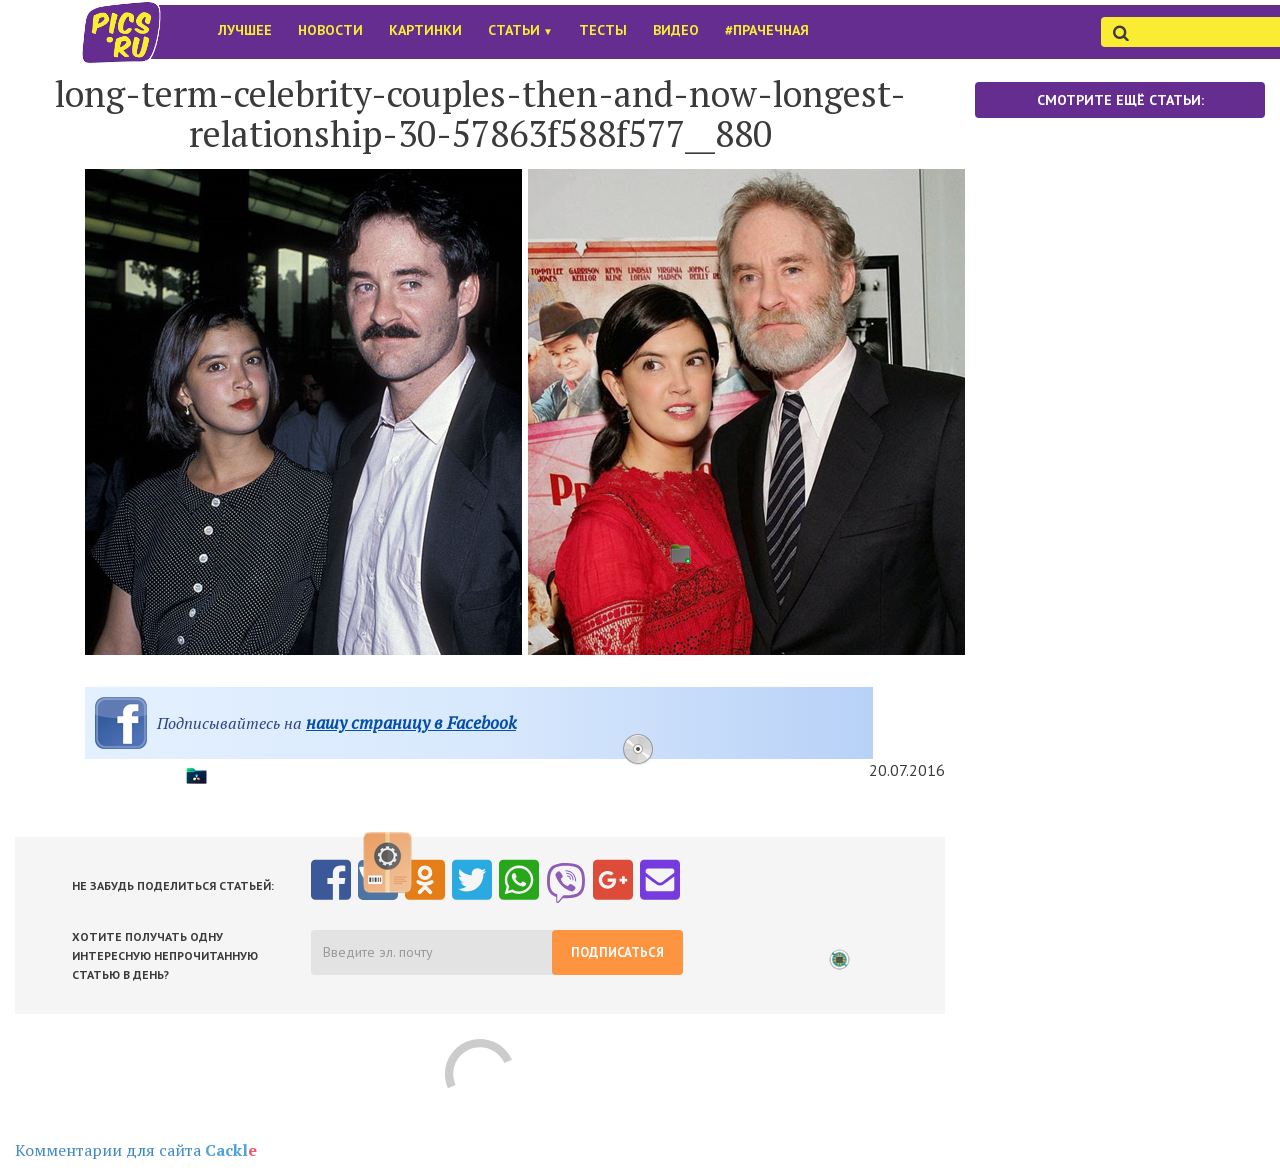 Image resolution: width=1280 pixels, height=1172 pixels. What do you see at coordinates (680, 553) in the screenshot?
I see `create a new folder` at bounding box center [680, 553].